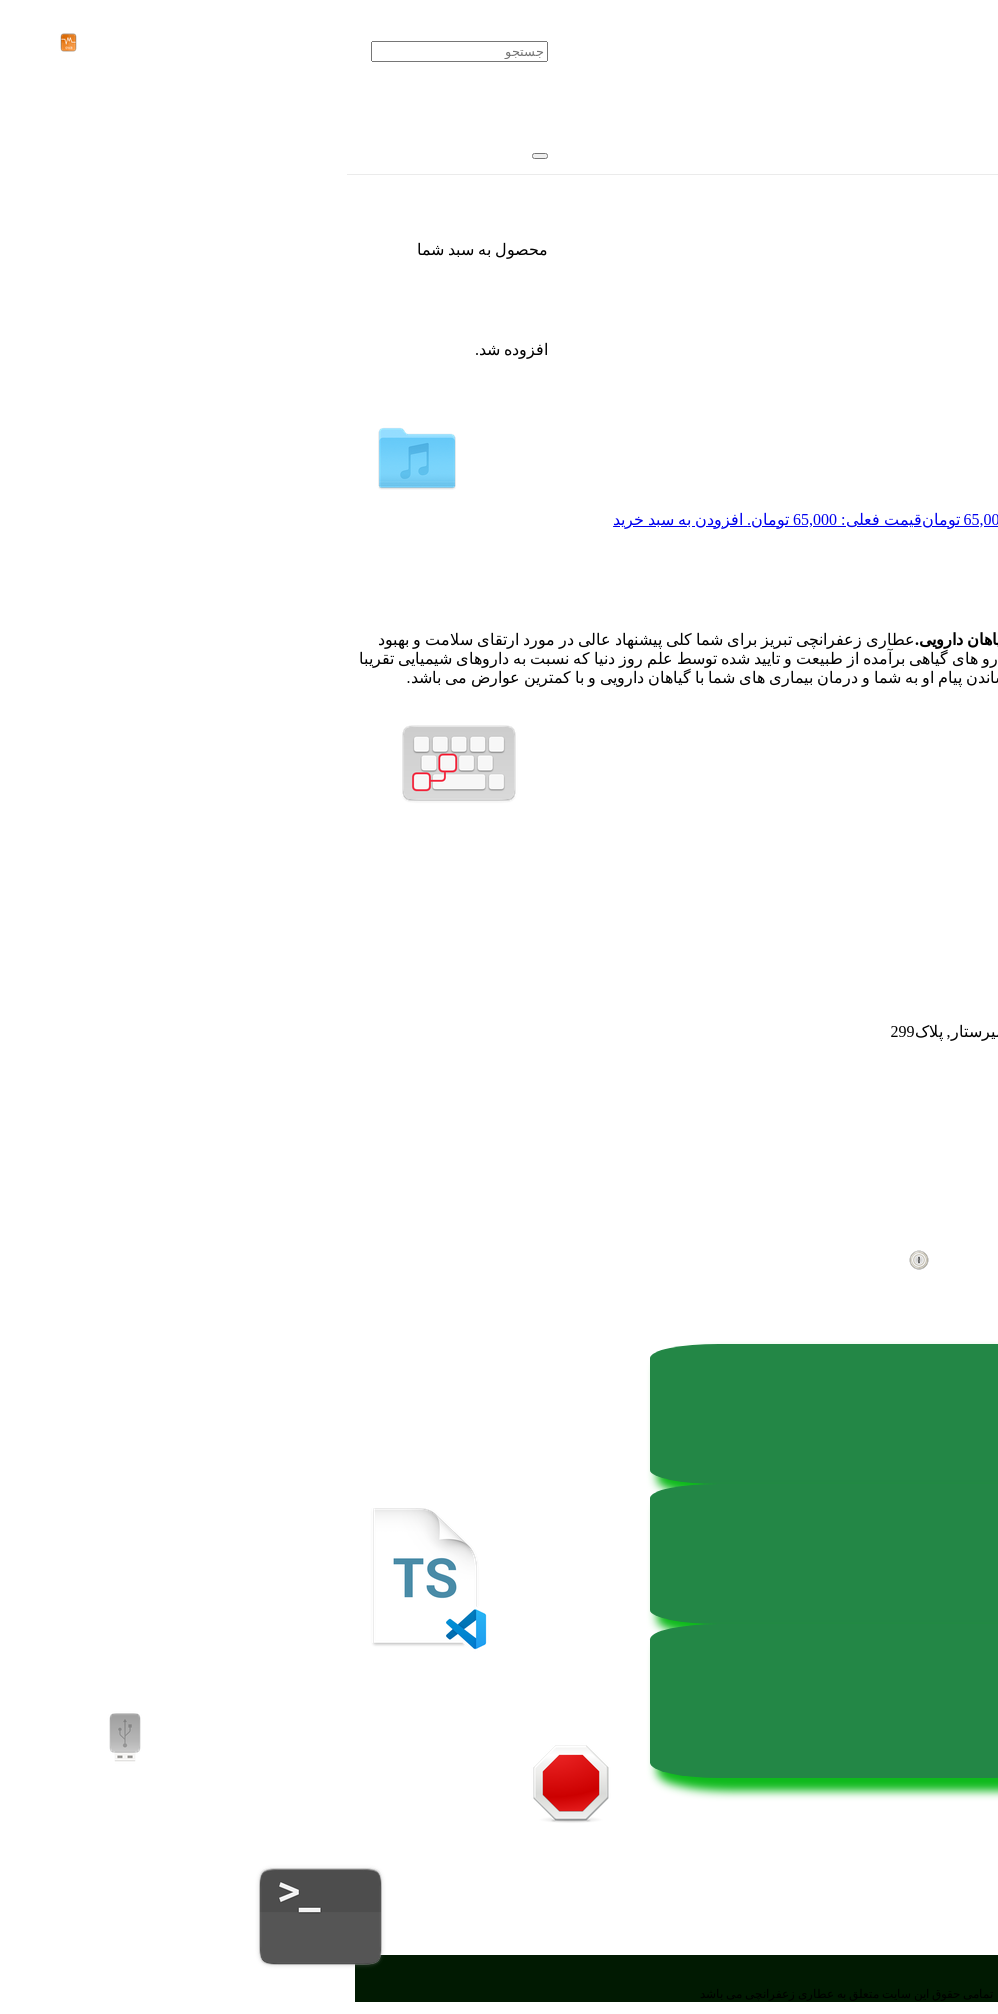 This screenshot has height=2014, width=998. Describe the element at coordinates (417, 458) in the screenshot. I see `open your music folder` at that location.